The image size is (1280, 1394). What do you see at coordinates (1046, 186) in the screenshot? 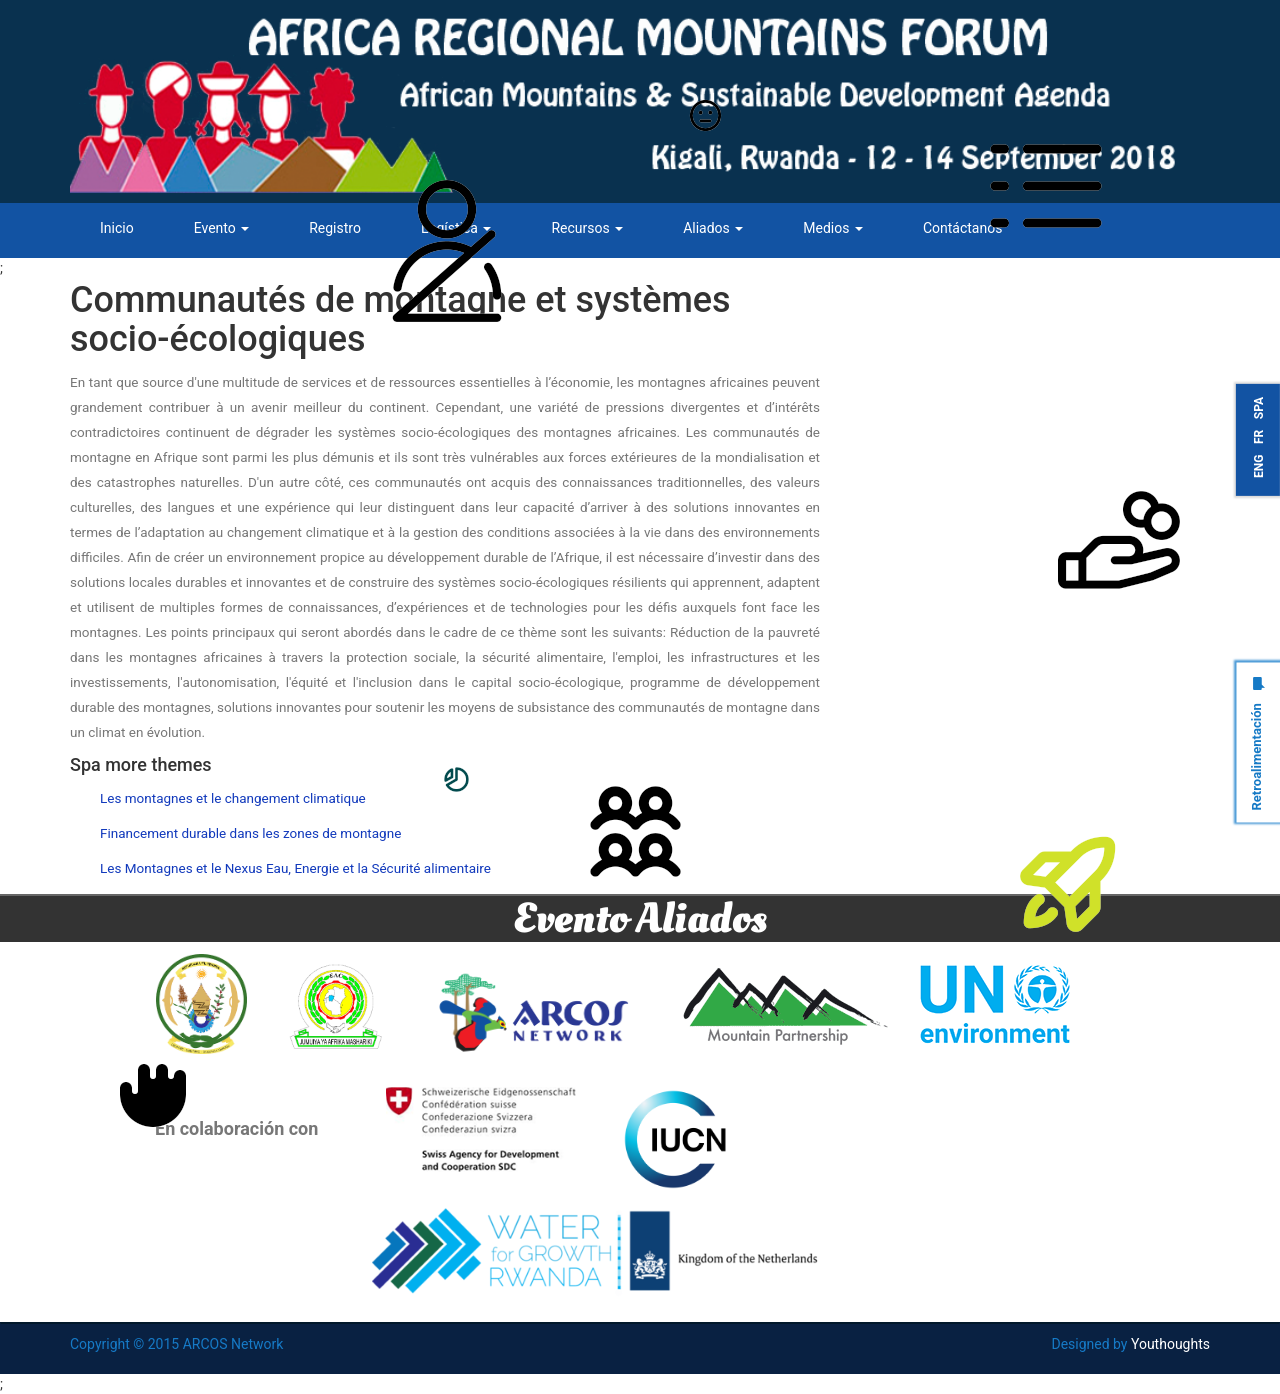
I see `view a bulleted list` at bounding box center [1046, 186].